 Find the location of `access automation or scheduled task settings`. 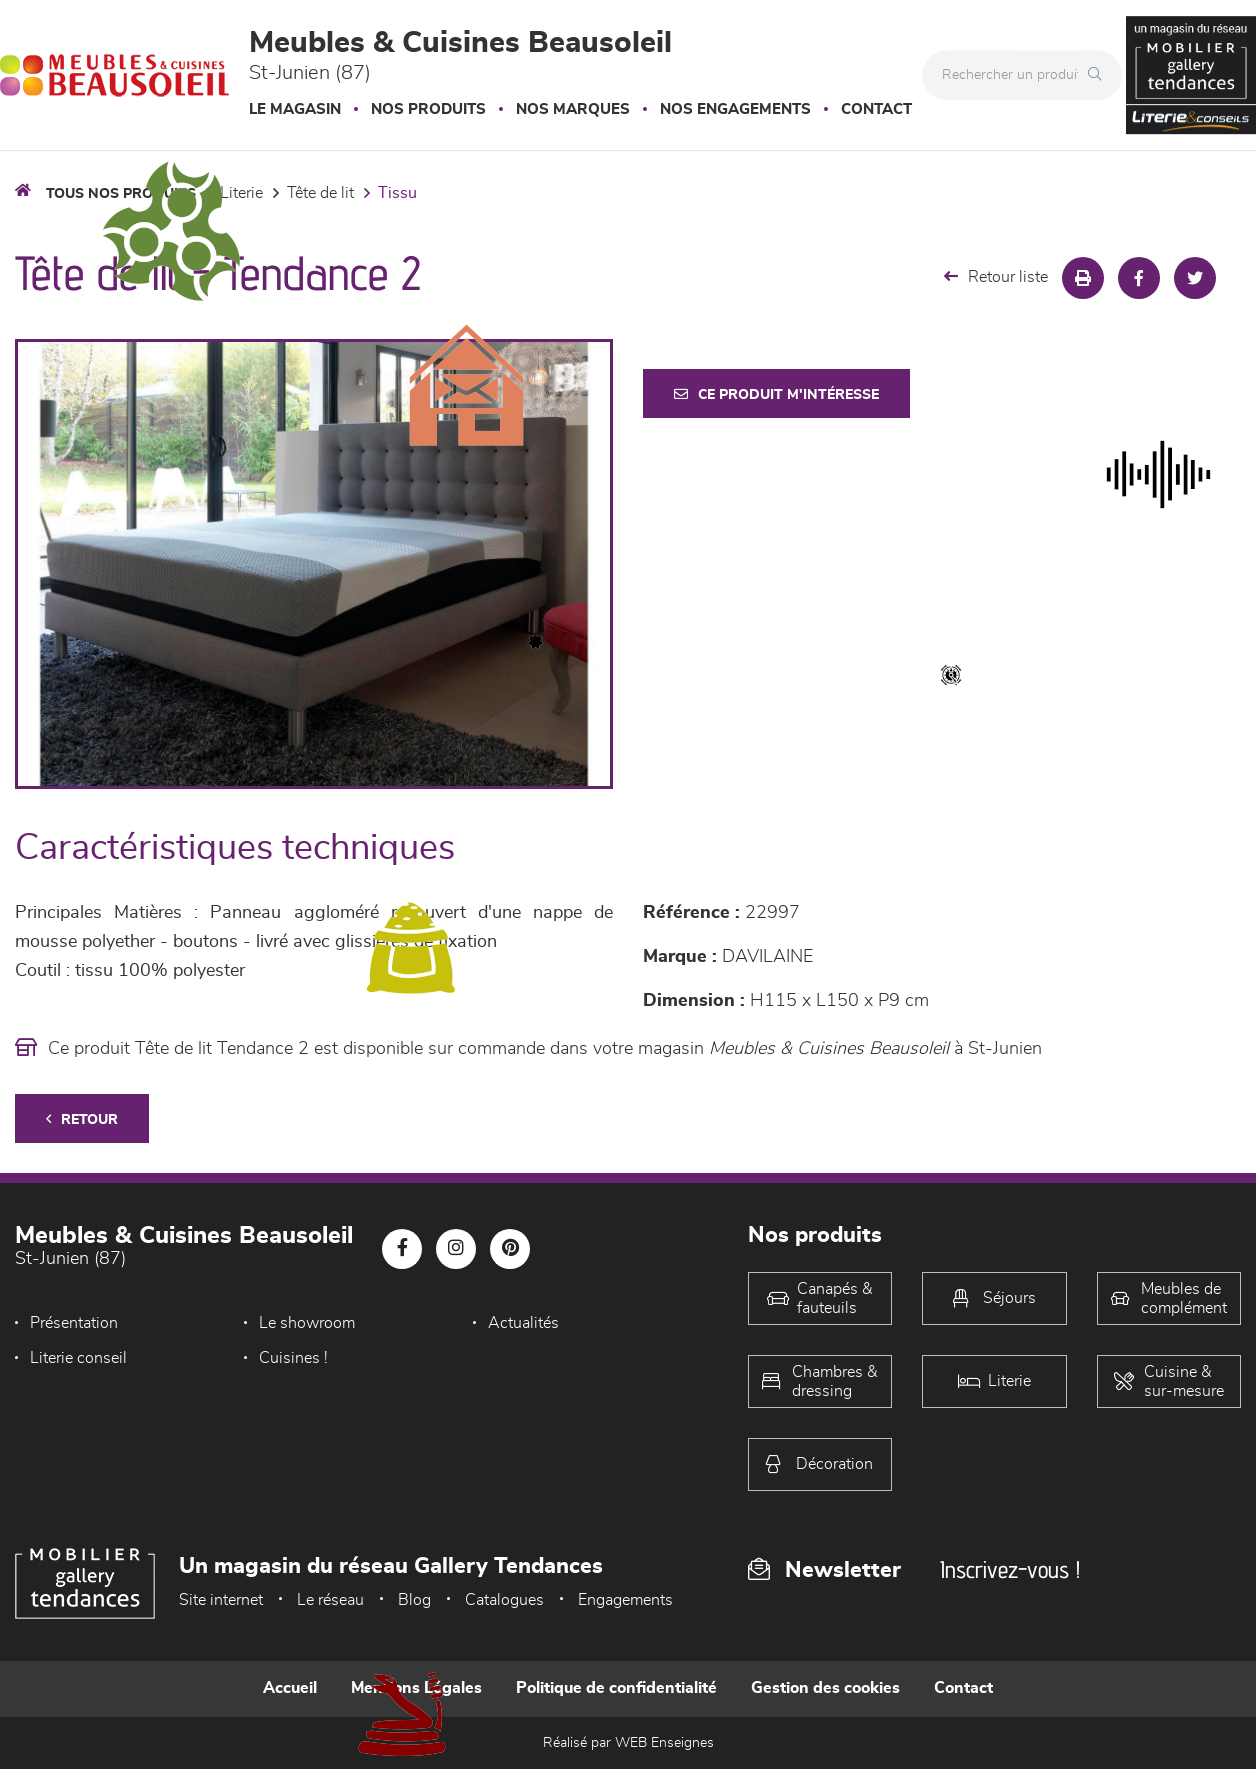

access automation or scheduled task settings is located at coordinates (951, 675).